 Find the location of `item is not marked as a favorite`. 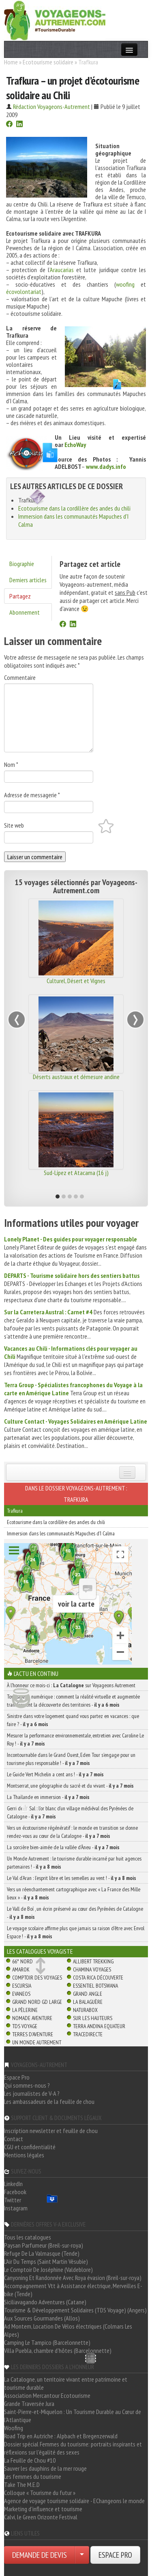

item is not marked as a favorite is located at coordinates (106, 826).